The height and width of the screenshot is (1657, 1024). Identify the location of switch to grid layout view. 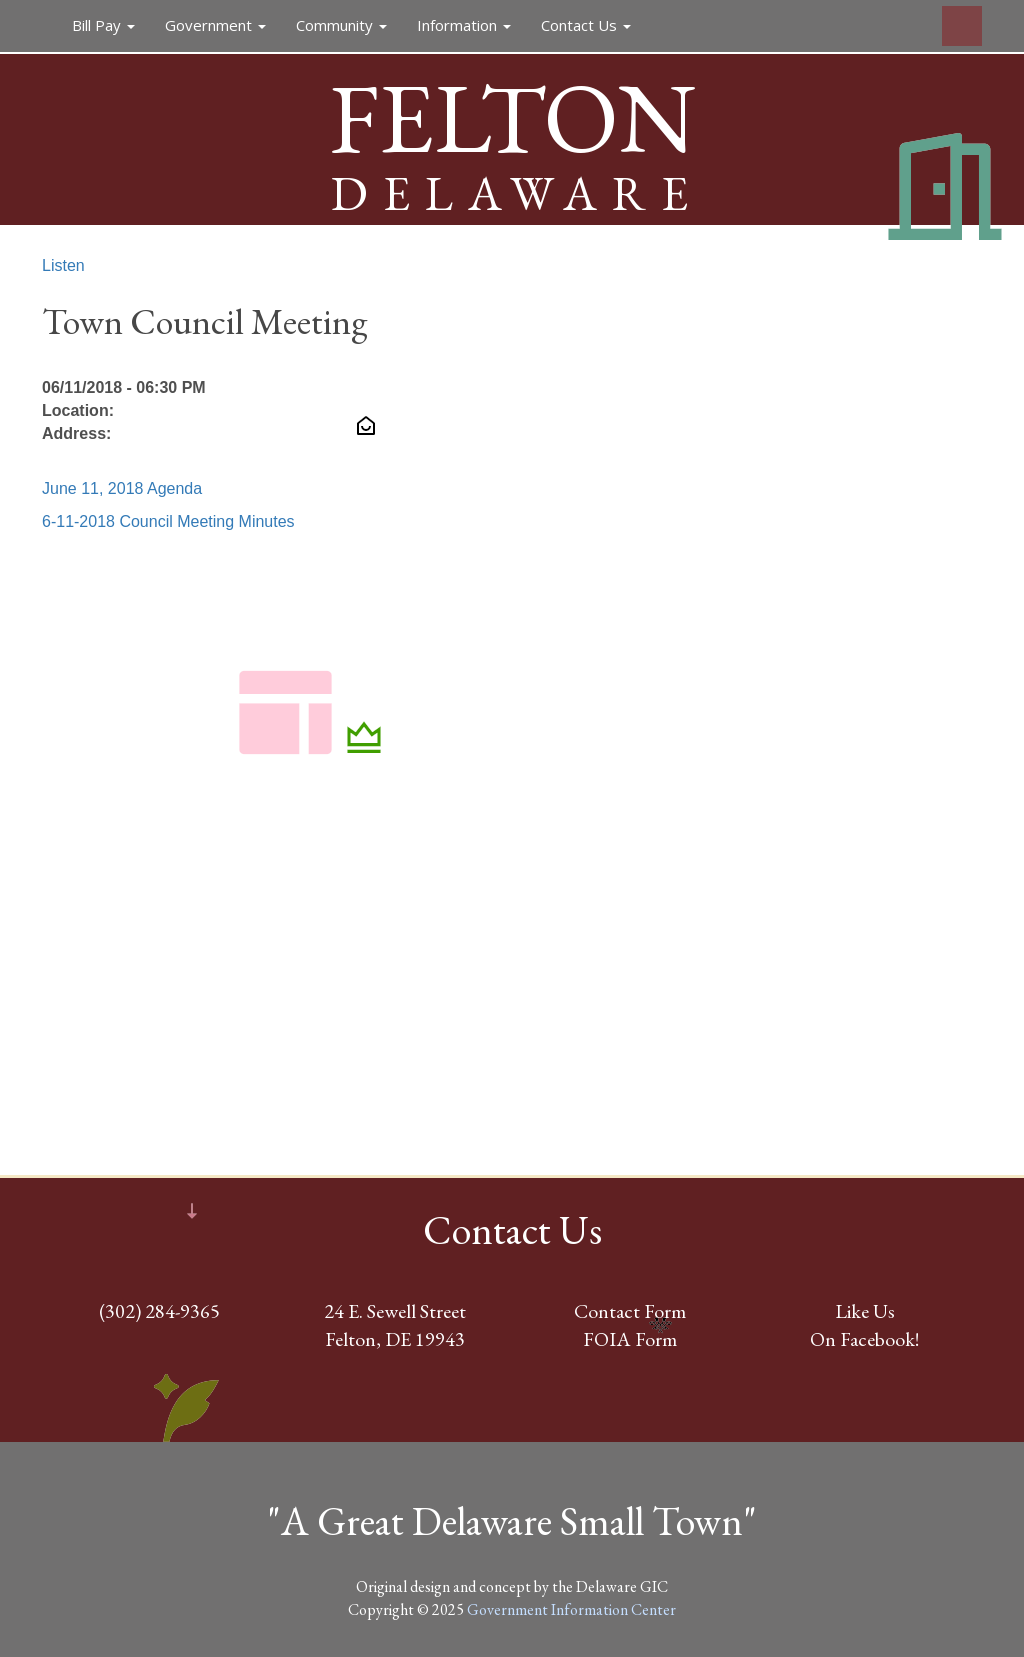
(285, 712).